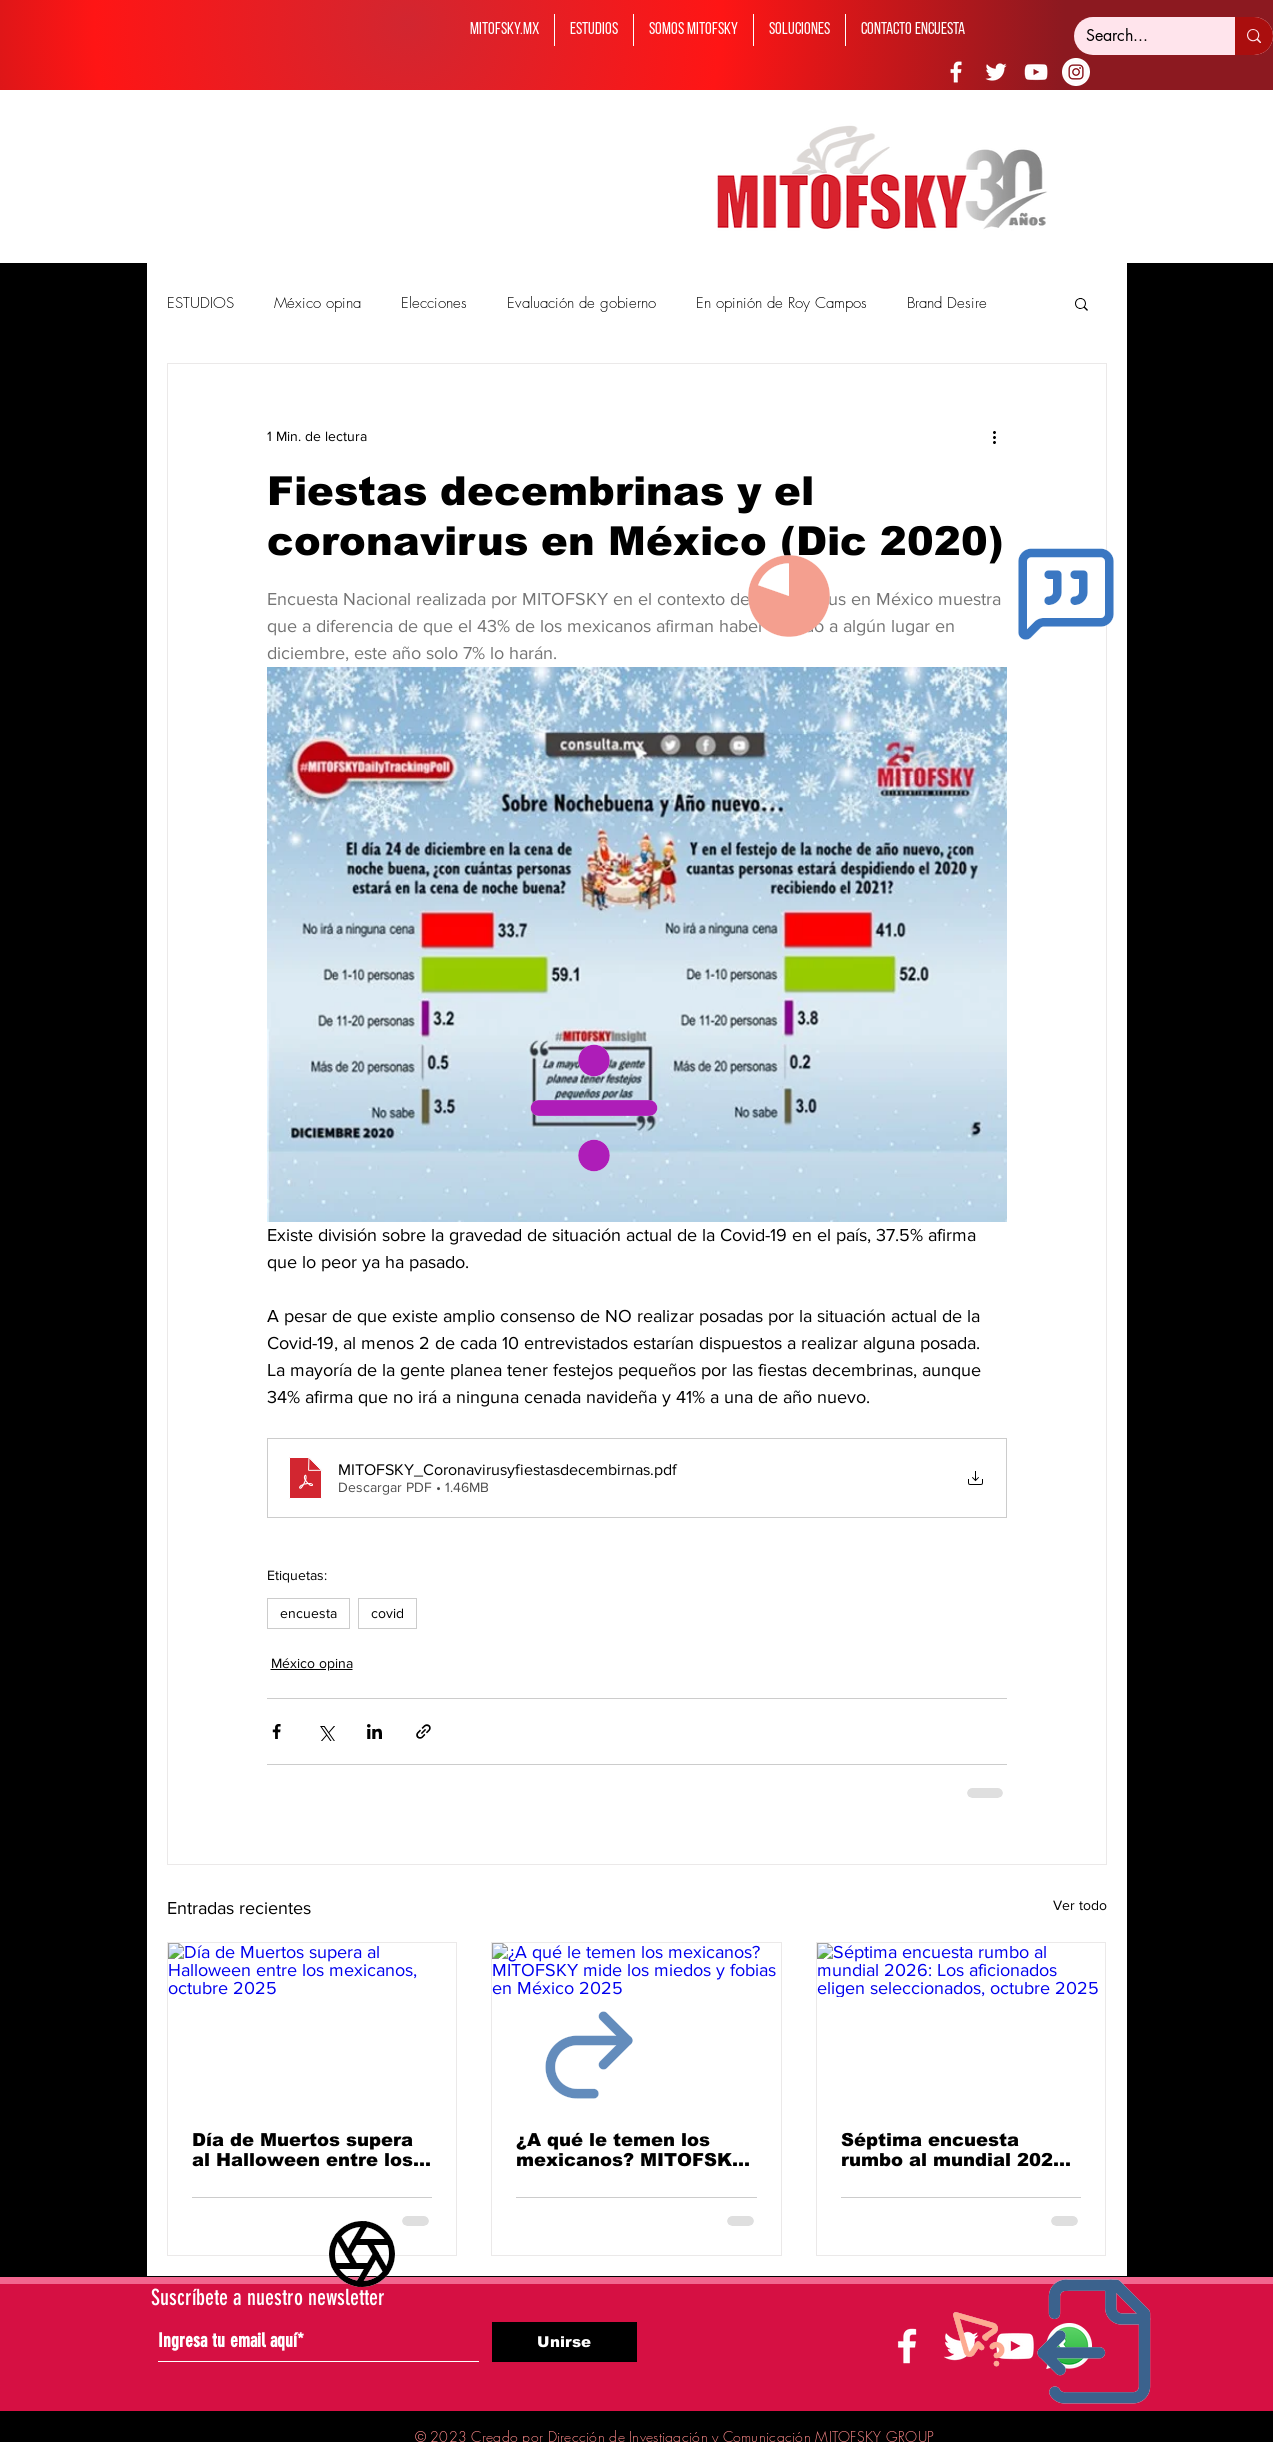 Image resolution: width=1273 pixels, height=2442 pixels. I want to click on cursor help or pointer assistance, so click(977, 2336).